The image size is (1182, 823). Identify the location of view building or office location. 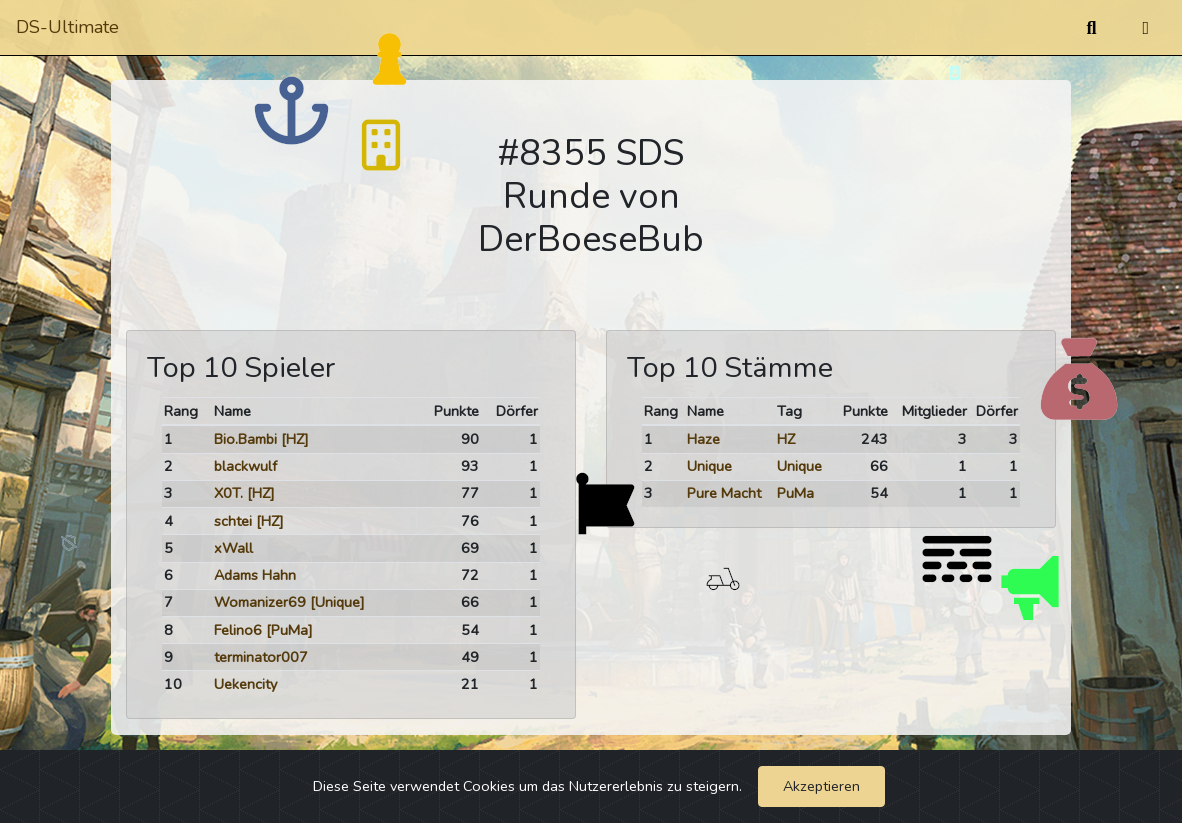
(381, 145).